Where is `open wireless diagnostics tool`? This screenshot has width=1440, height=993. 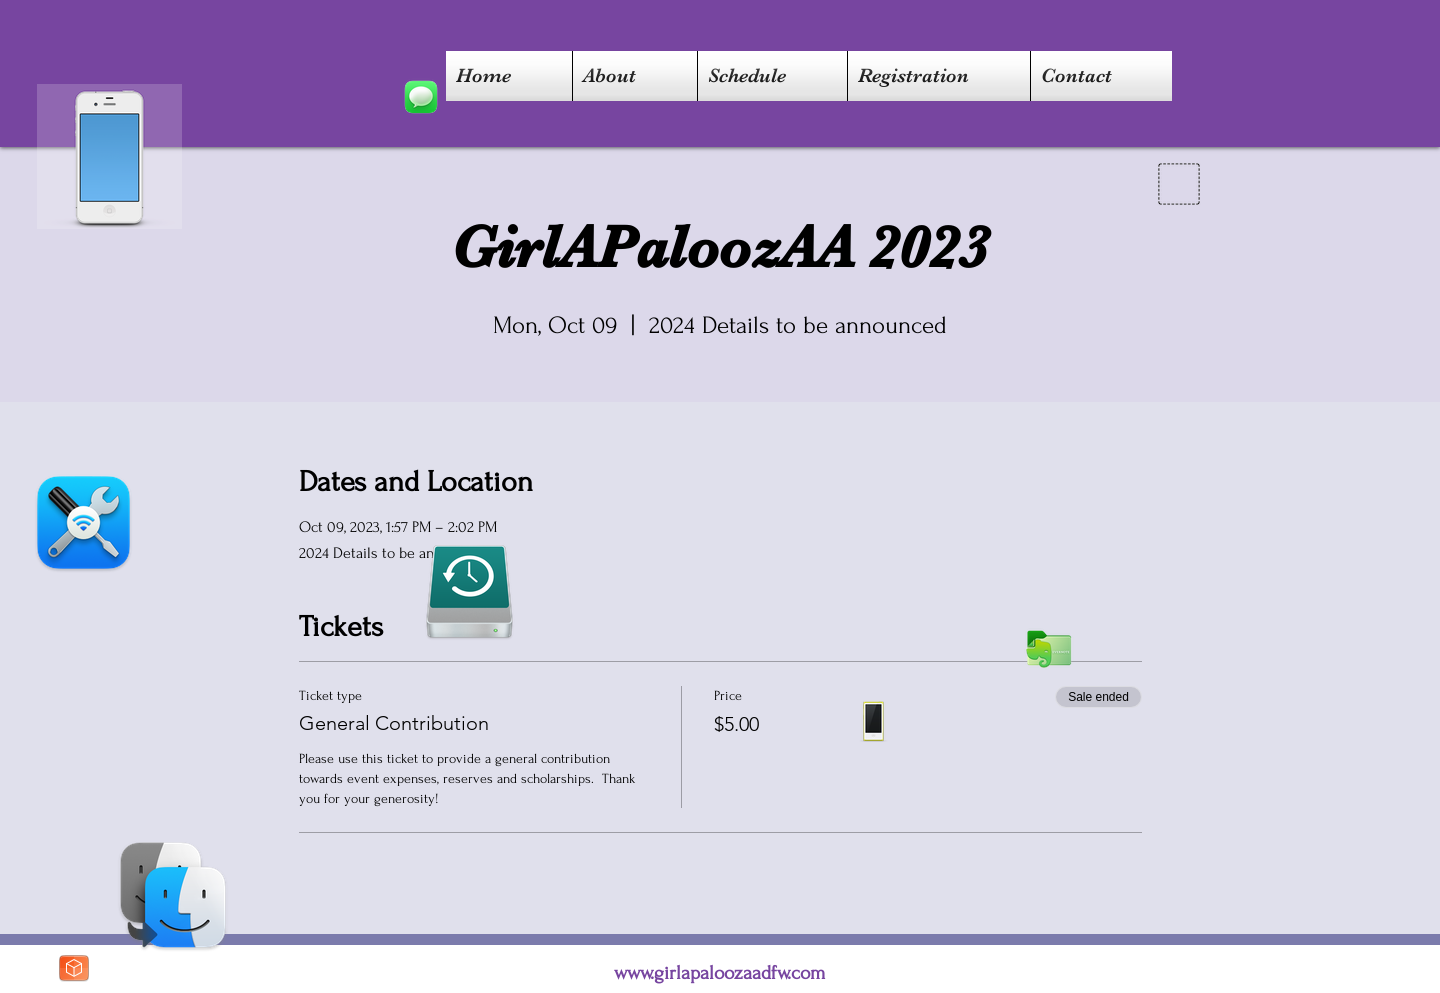 open wireless diagnostics tool is located at coordinates (83, 522).